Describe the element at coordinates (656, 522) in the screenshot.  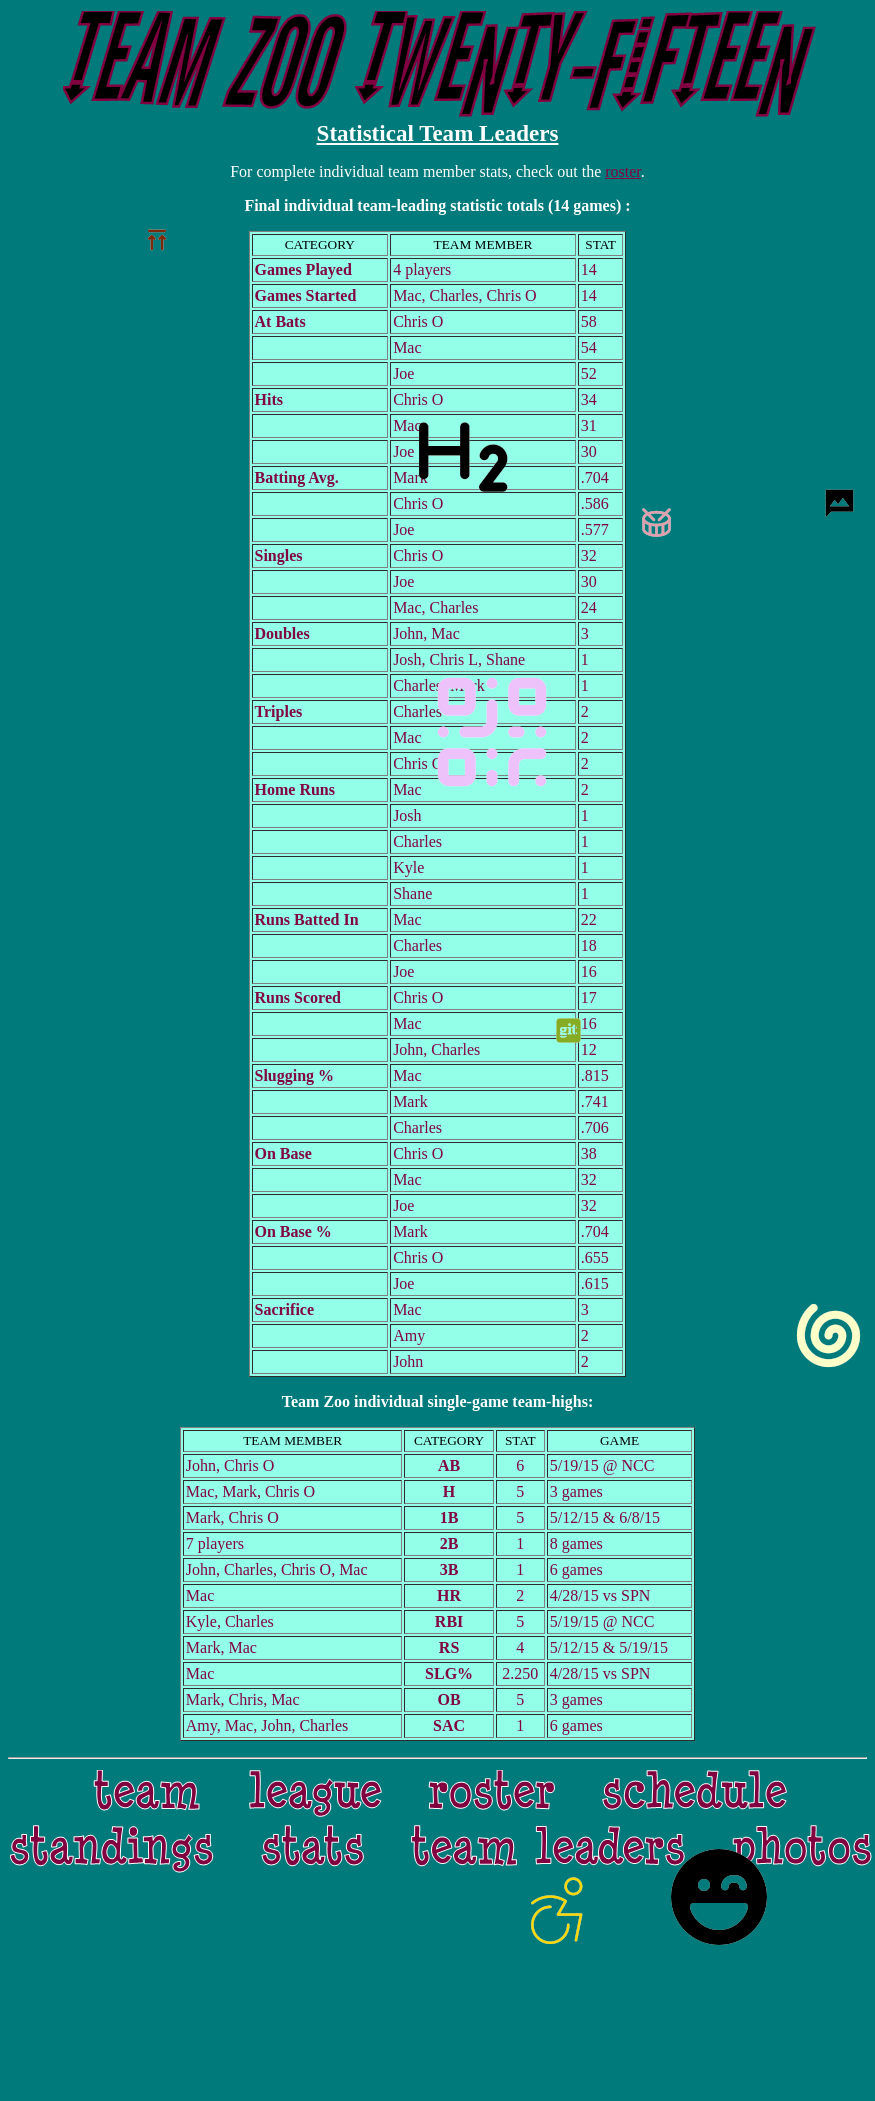
I see `access music or audio tools` at that location.